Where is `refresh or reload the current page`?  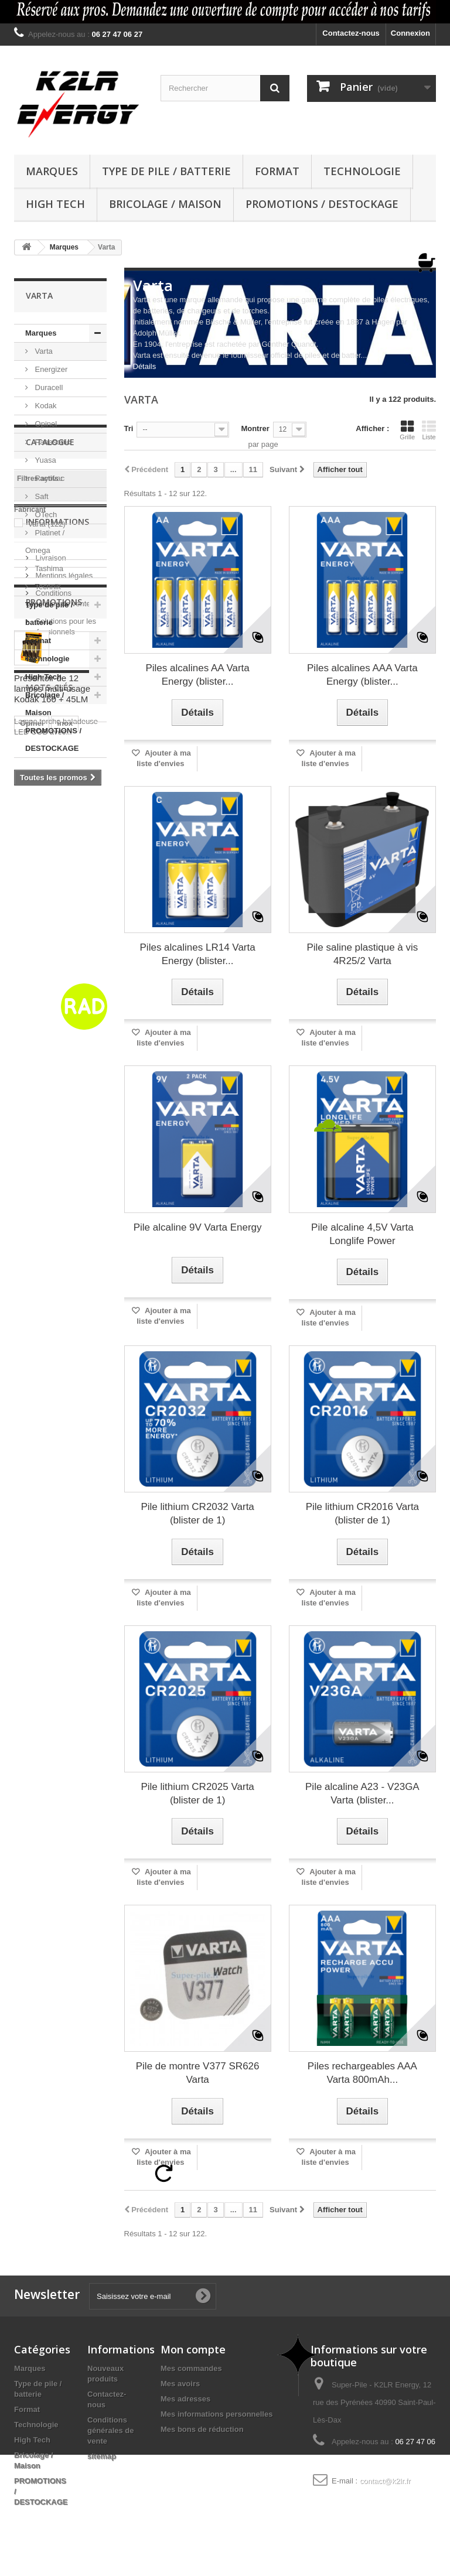 refresh or reload the current page is located at coordinates (163, 2173).